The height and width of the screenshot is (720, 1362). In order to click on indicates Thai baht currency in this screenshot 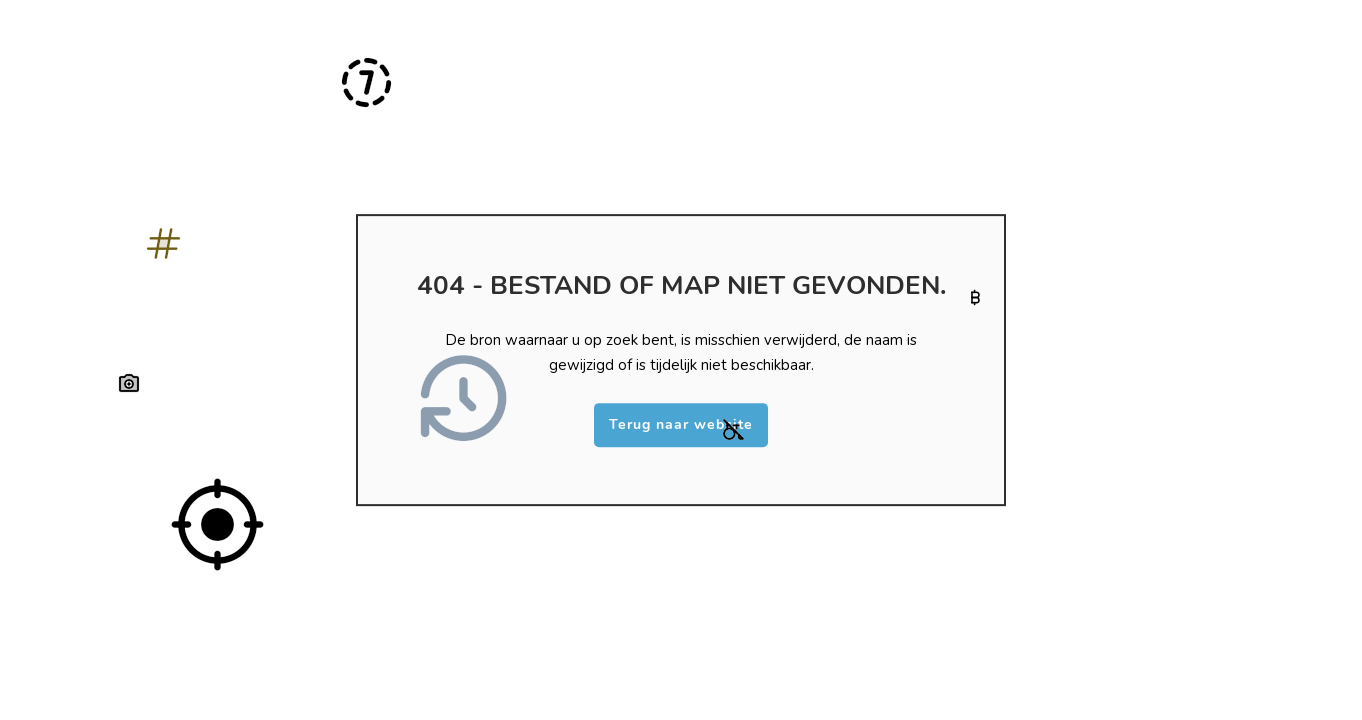, I will do `click(975, 297)`.